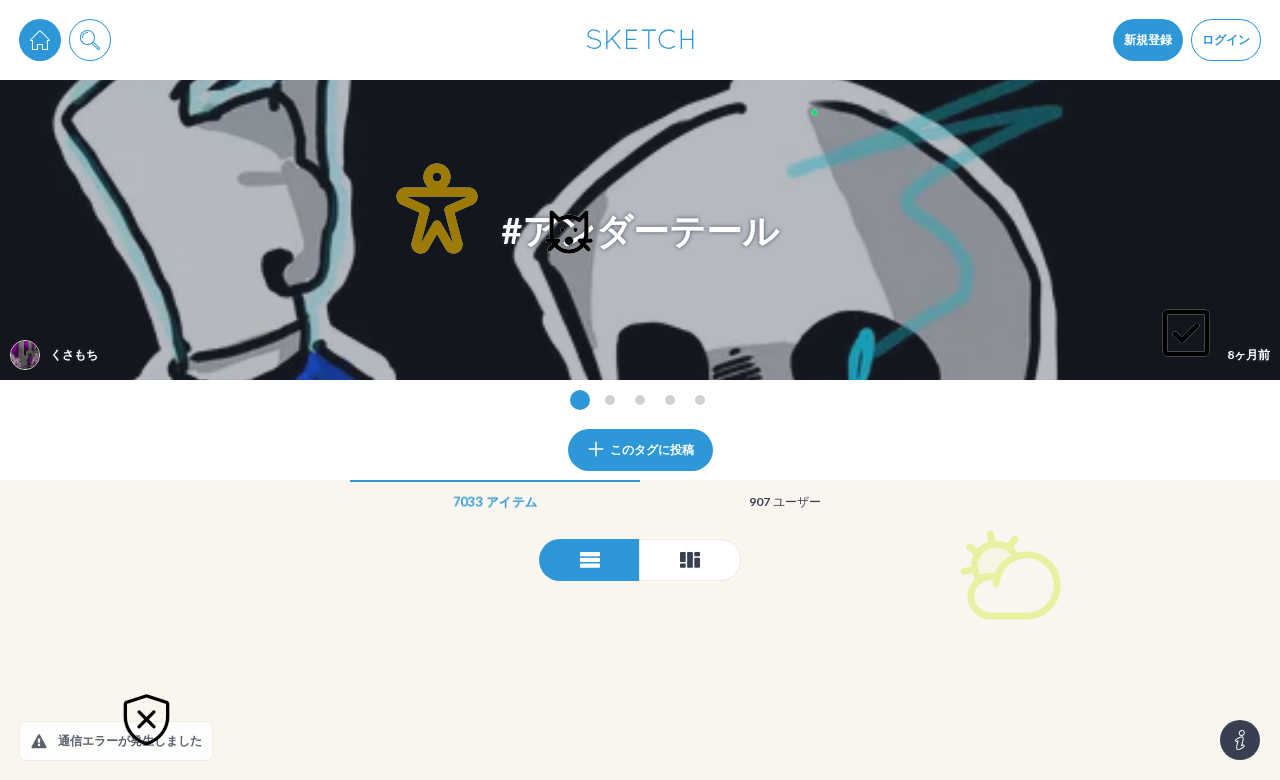 This screenshot has width=1280, height=780. Describe the element at coordinates (1010, 576) in the screenshot. I see `view current weather conditions` at that location.